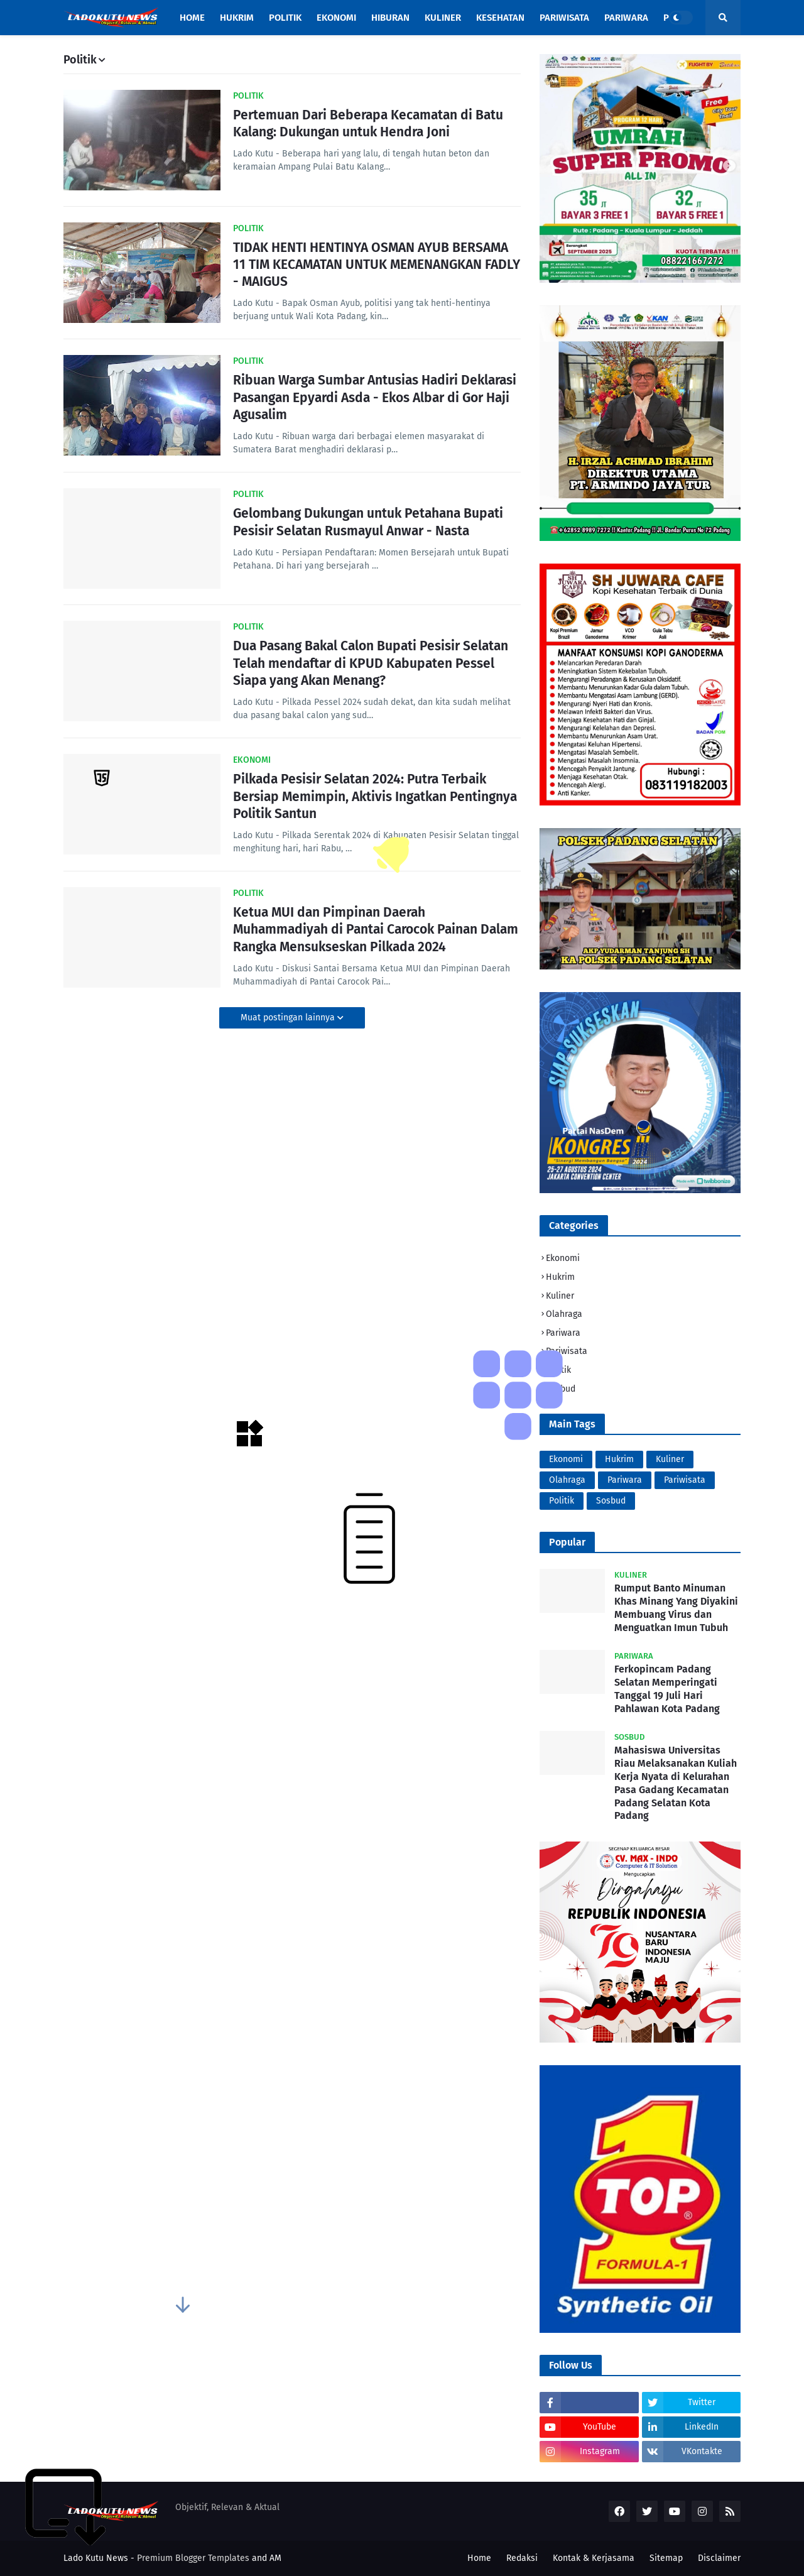 This screenshot has height=2576, width=804. What do you see at coordinates (102, 778) in the screenshot?
I see `indicates javascript code or file type` at bounding box center [102, 778].